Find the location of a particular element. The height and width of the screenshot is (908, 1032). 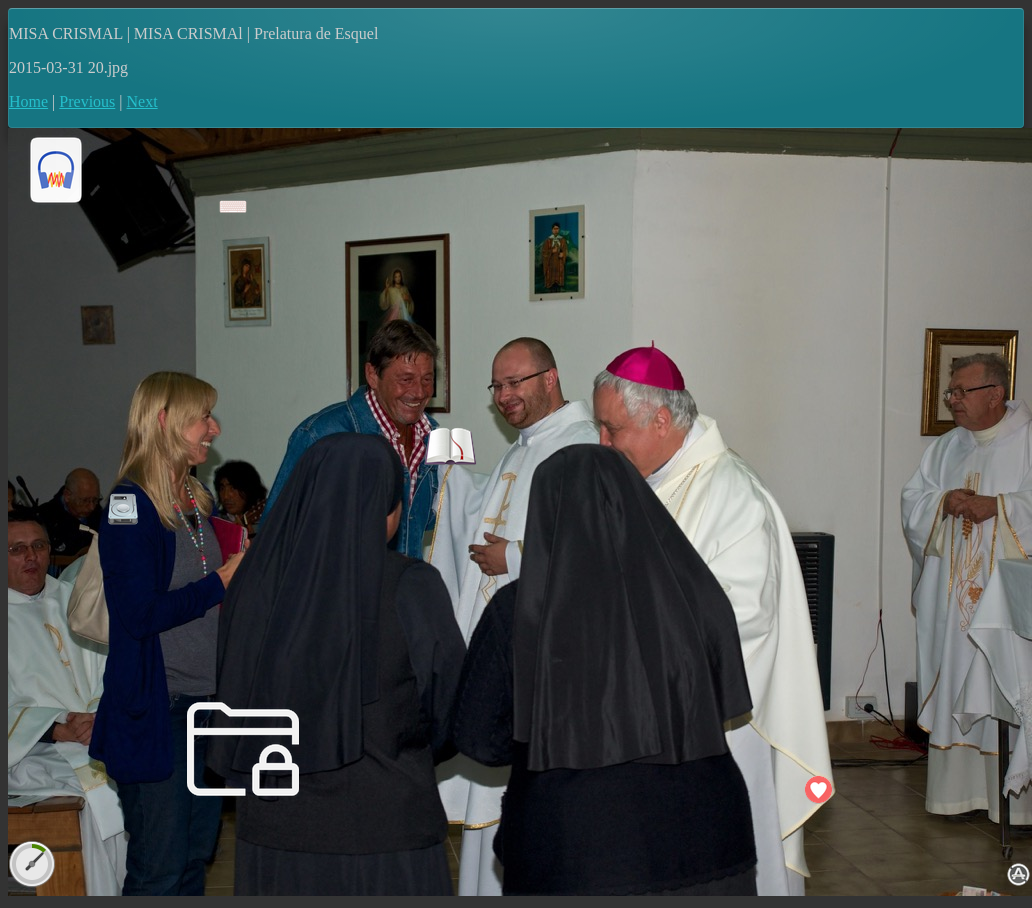

mark item as favorite is located at coordinates (818, 789).